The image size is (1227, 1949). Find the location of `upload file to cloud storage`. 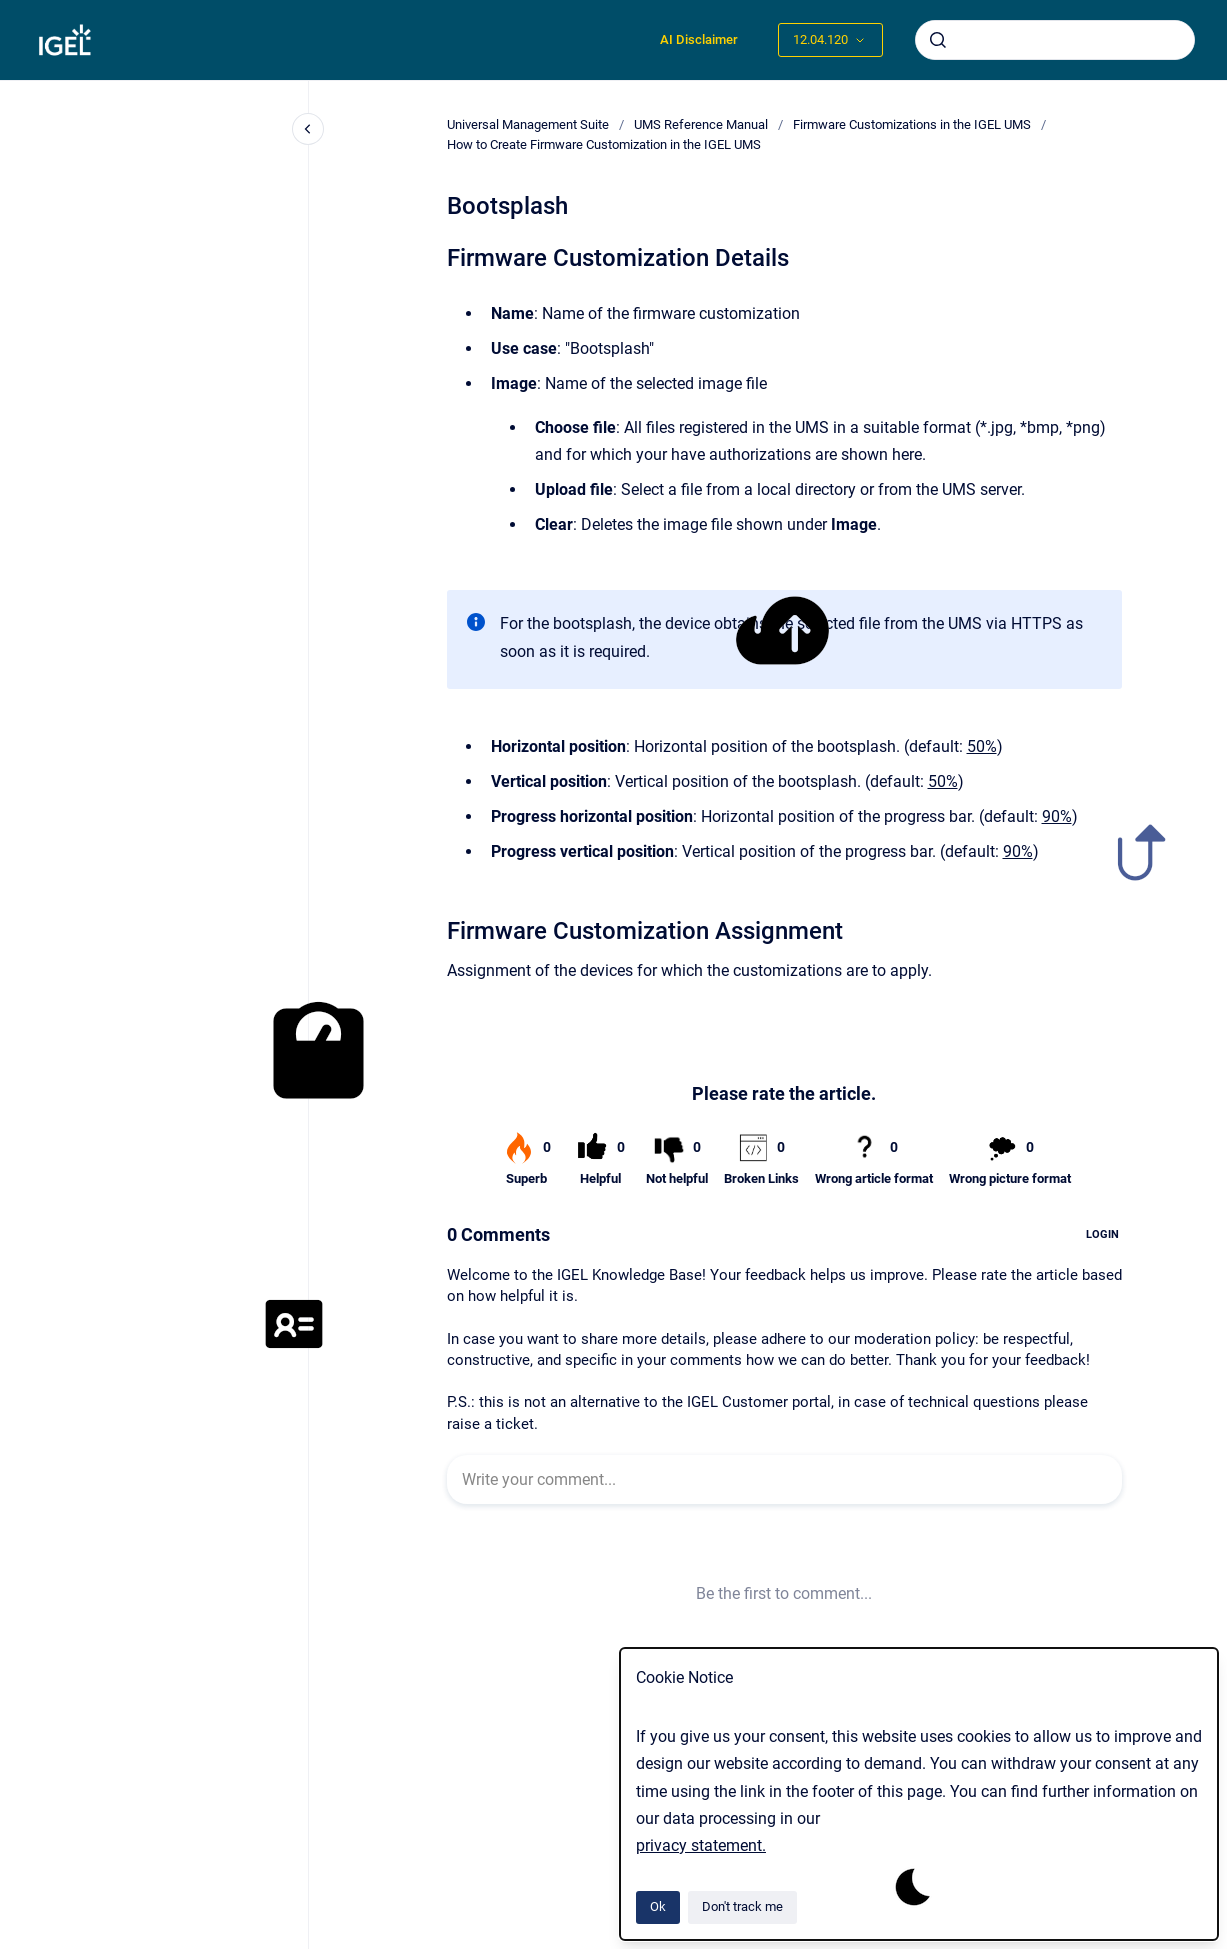

upload file to cloud storage is located at coordinates (782, 630).